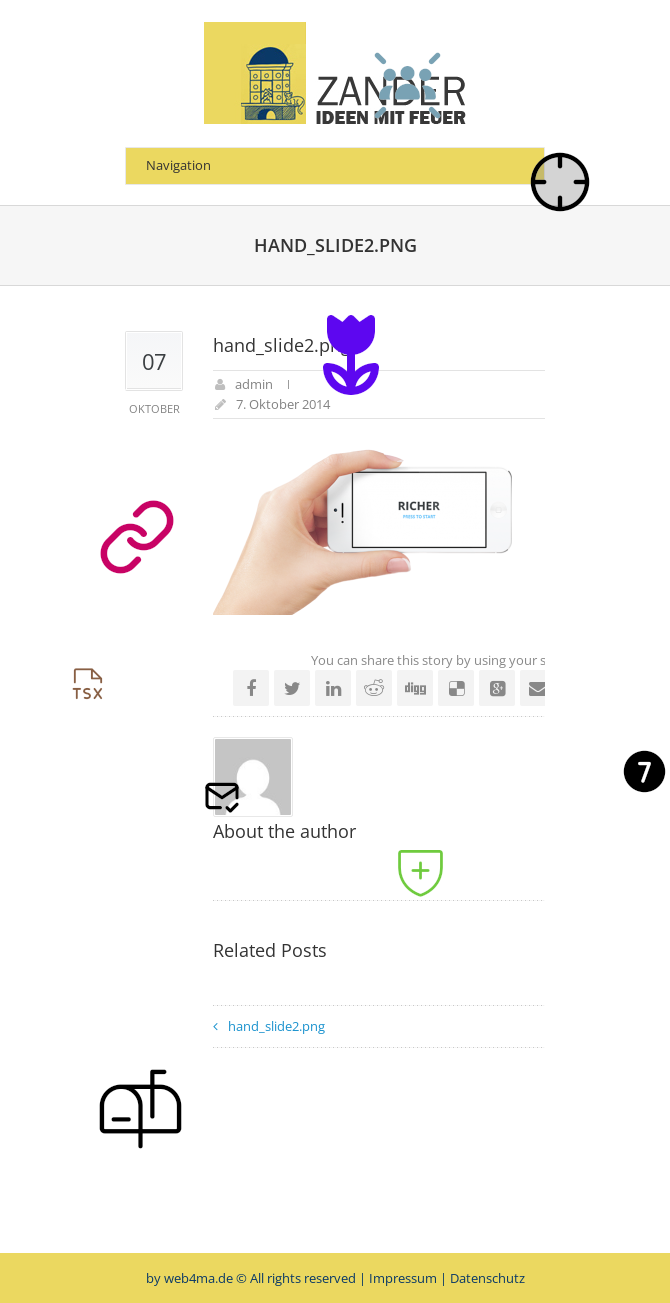 The height and width of the screenshot is (1303, 670). I want to click on a typescript react (.tsx) file, so click(88, 685).